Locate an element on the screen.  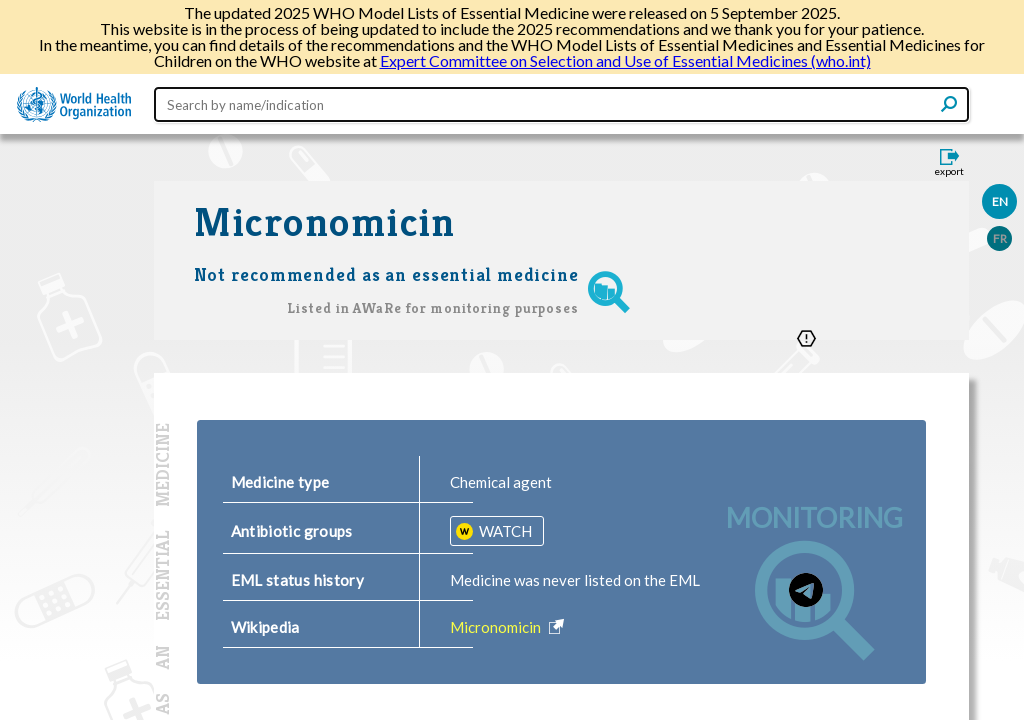
open Telegram messaging app is located at coordinates (806, 590).